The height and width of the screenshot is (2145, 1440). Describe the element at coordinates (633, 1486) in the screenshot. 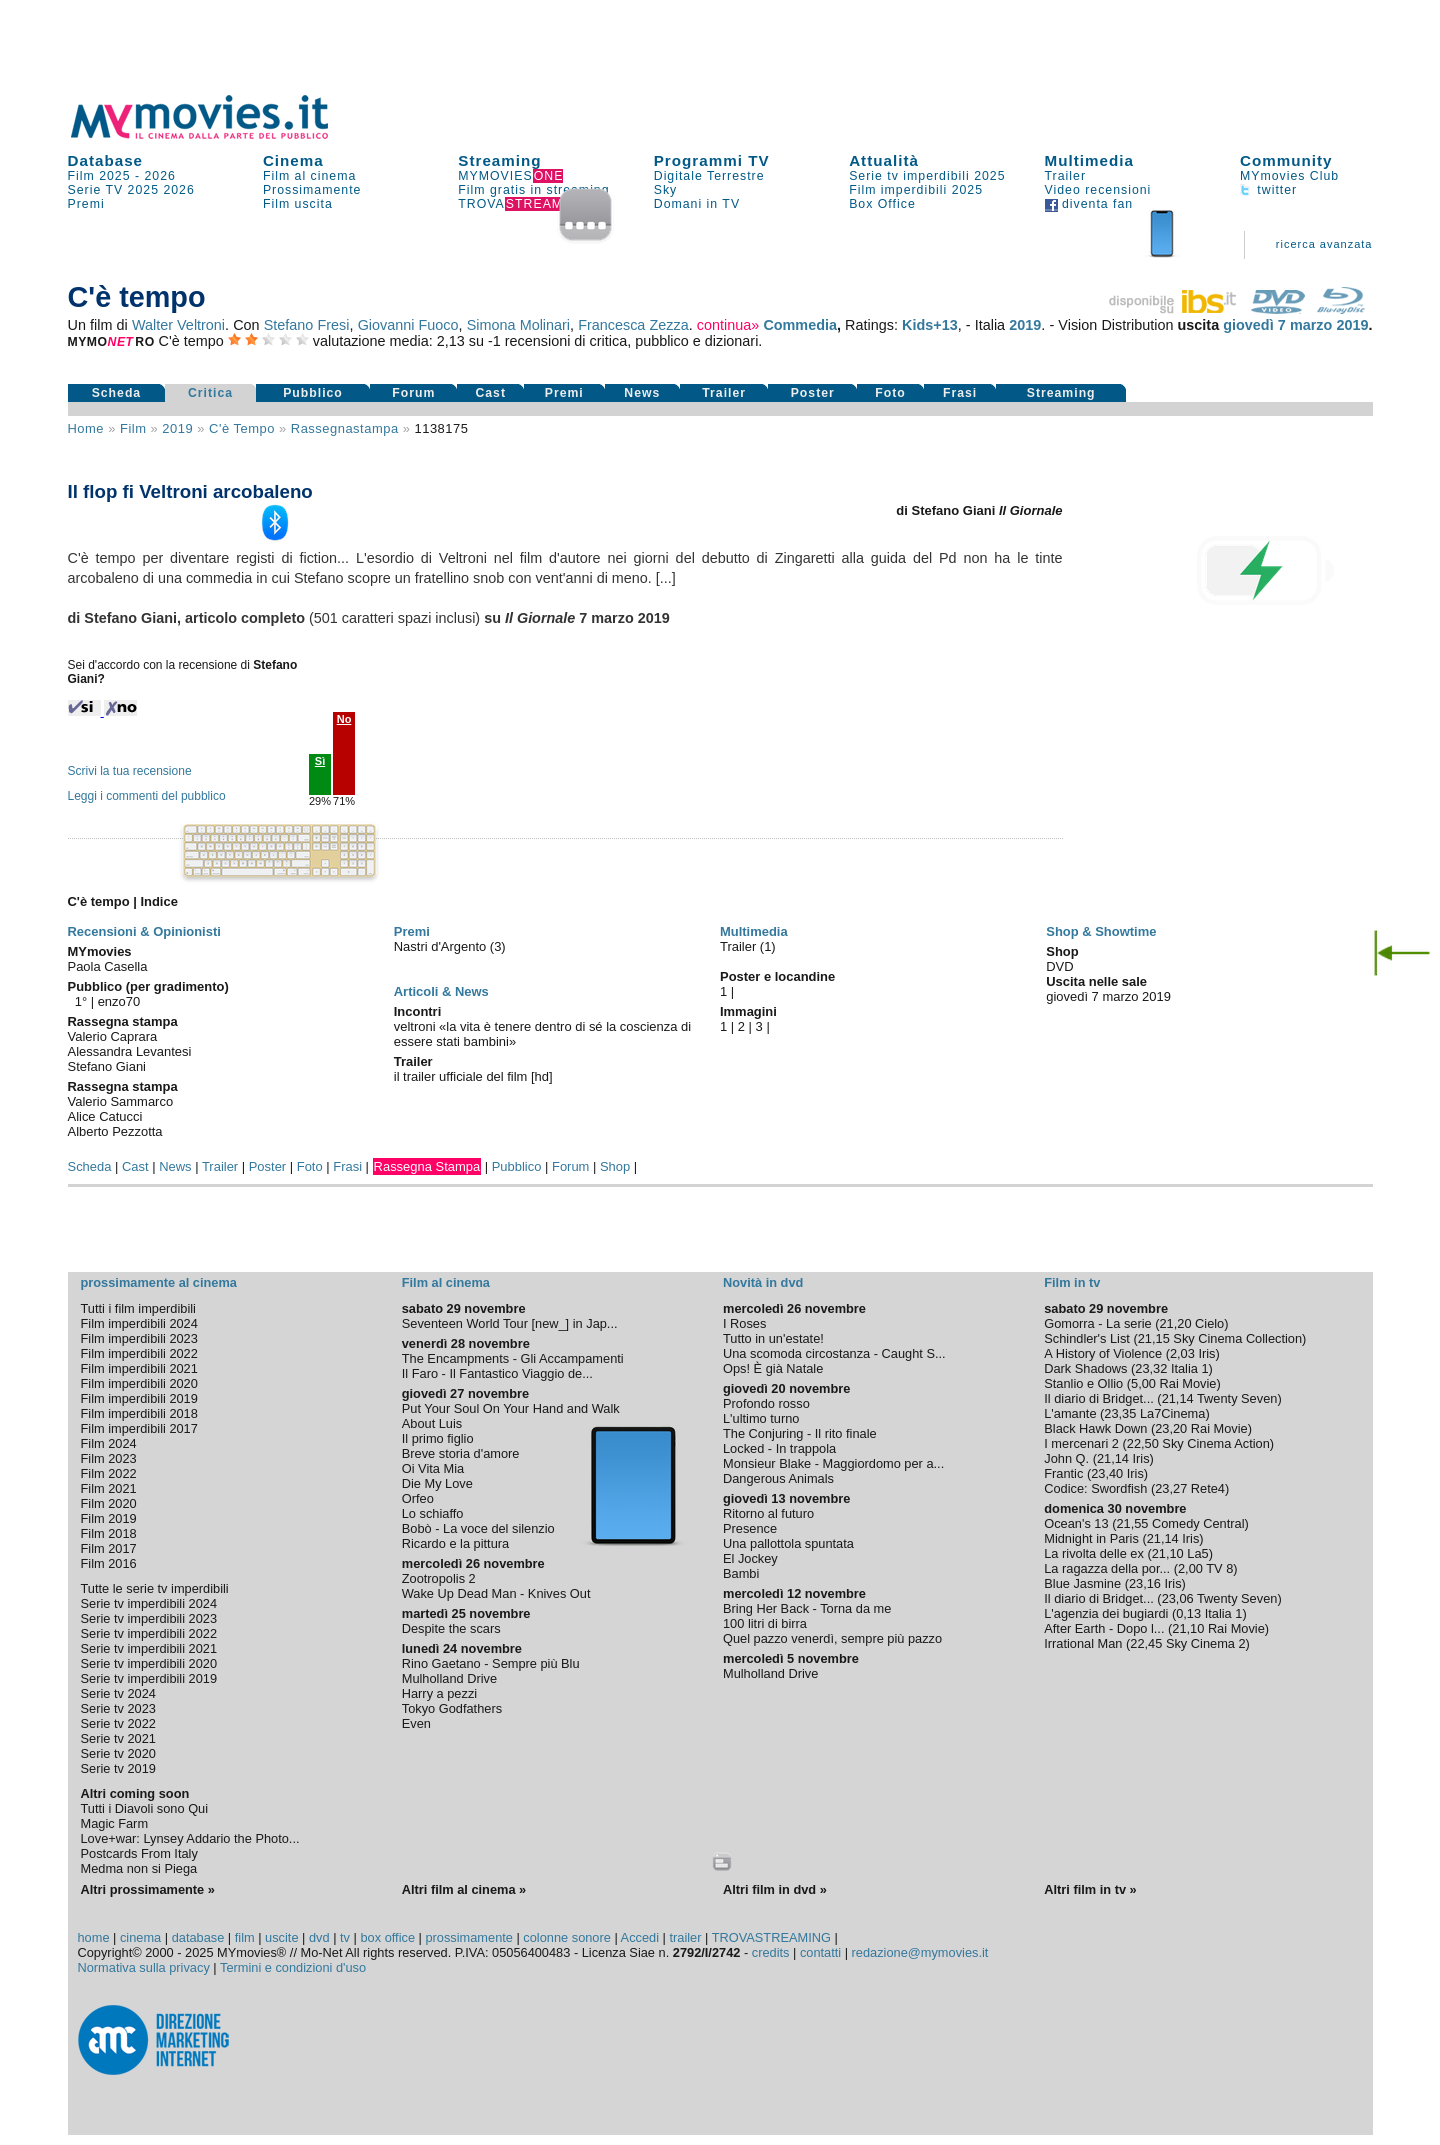

I see `iPad Air device icon` at that location.